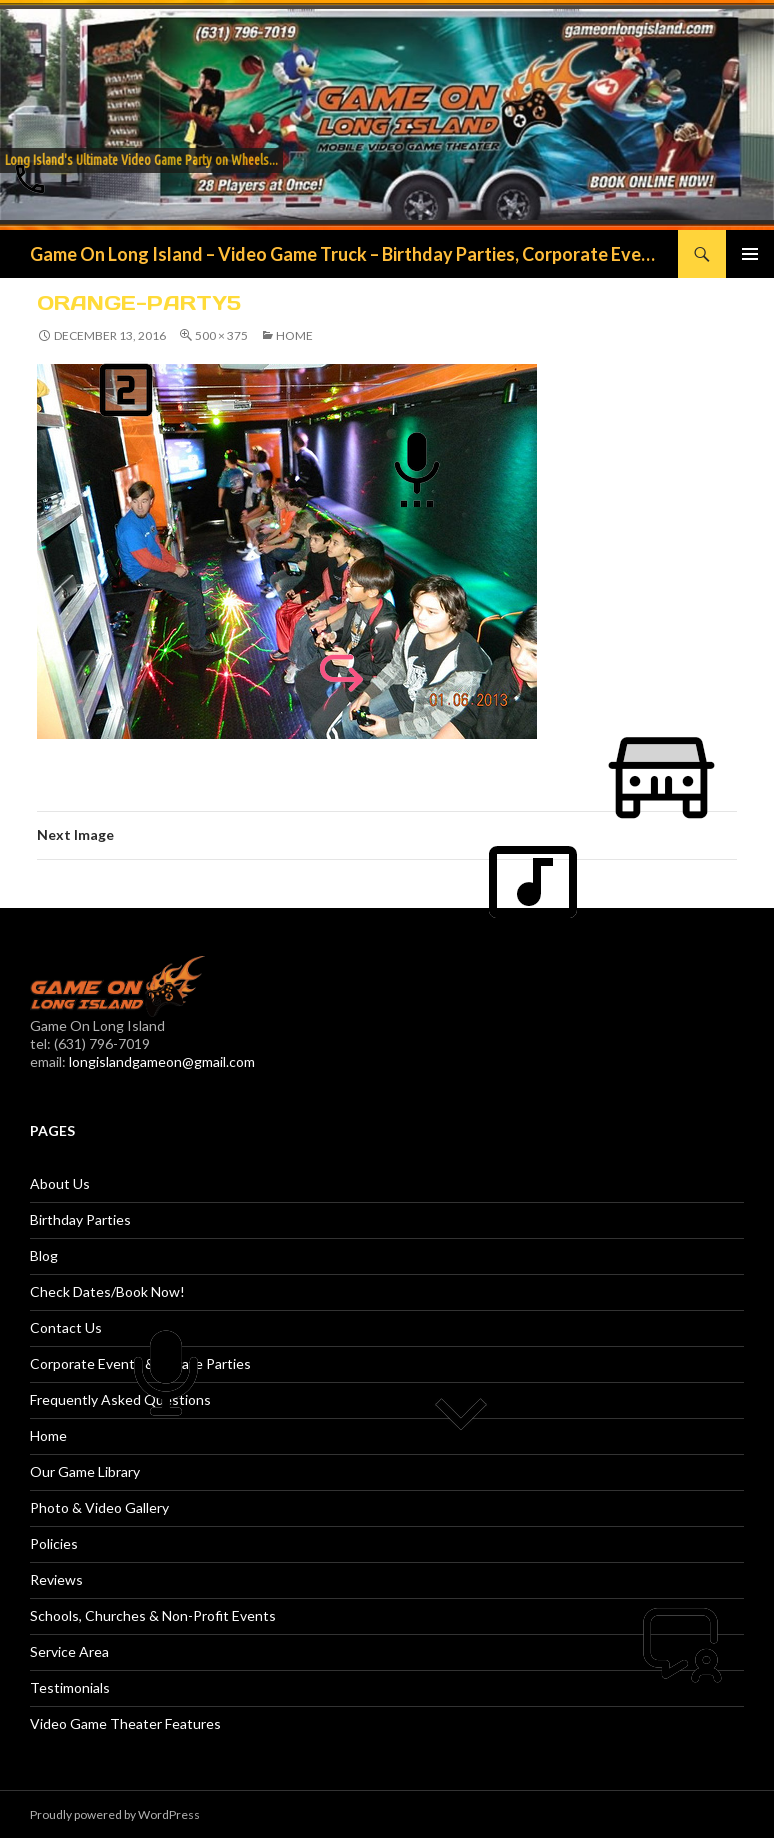 The height and width of the screenshot is (1838, 774). I want to click on indicates step two in a multi-step process, so click(126, 390).